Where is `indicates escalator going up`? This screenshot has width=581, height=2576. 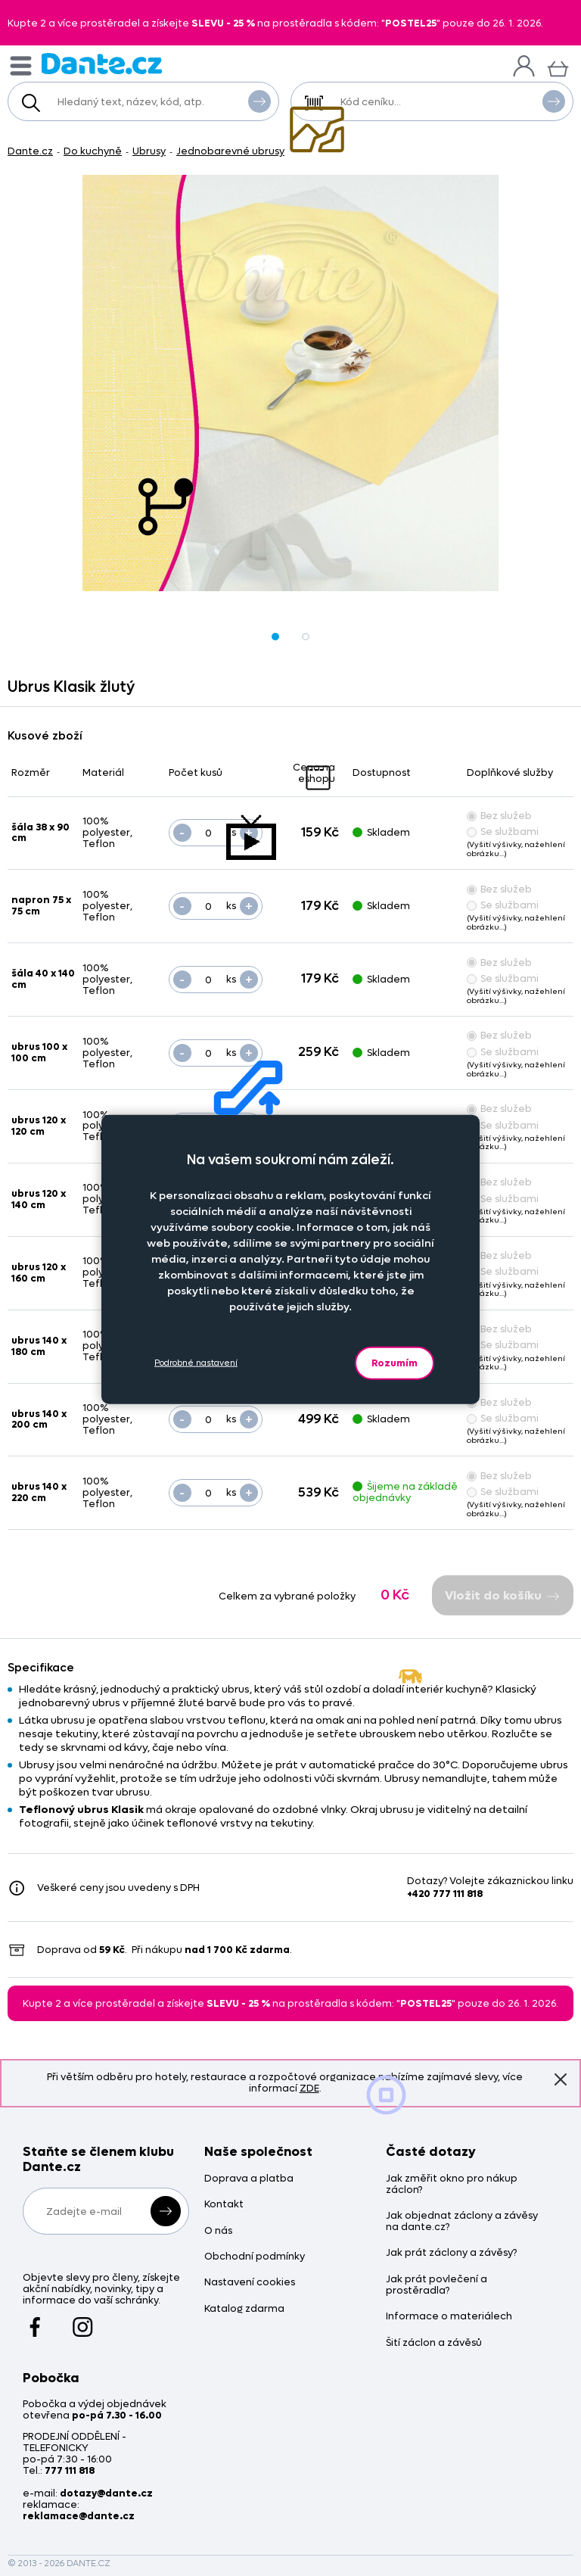 indicates escalator going up is located at coordinates (248, 1088).